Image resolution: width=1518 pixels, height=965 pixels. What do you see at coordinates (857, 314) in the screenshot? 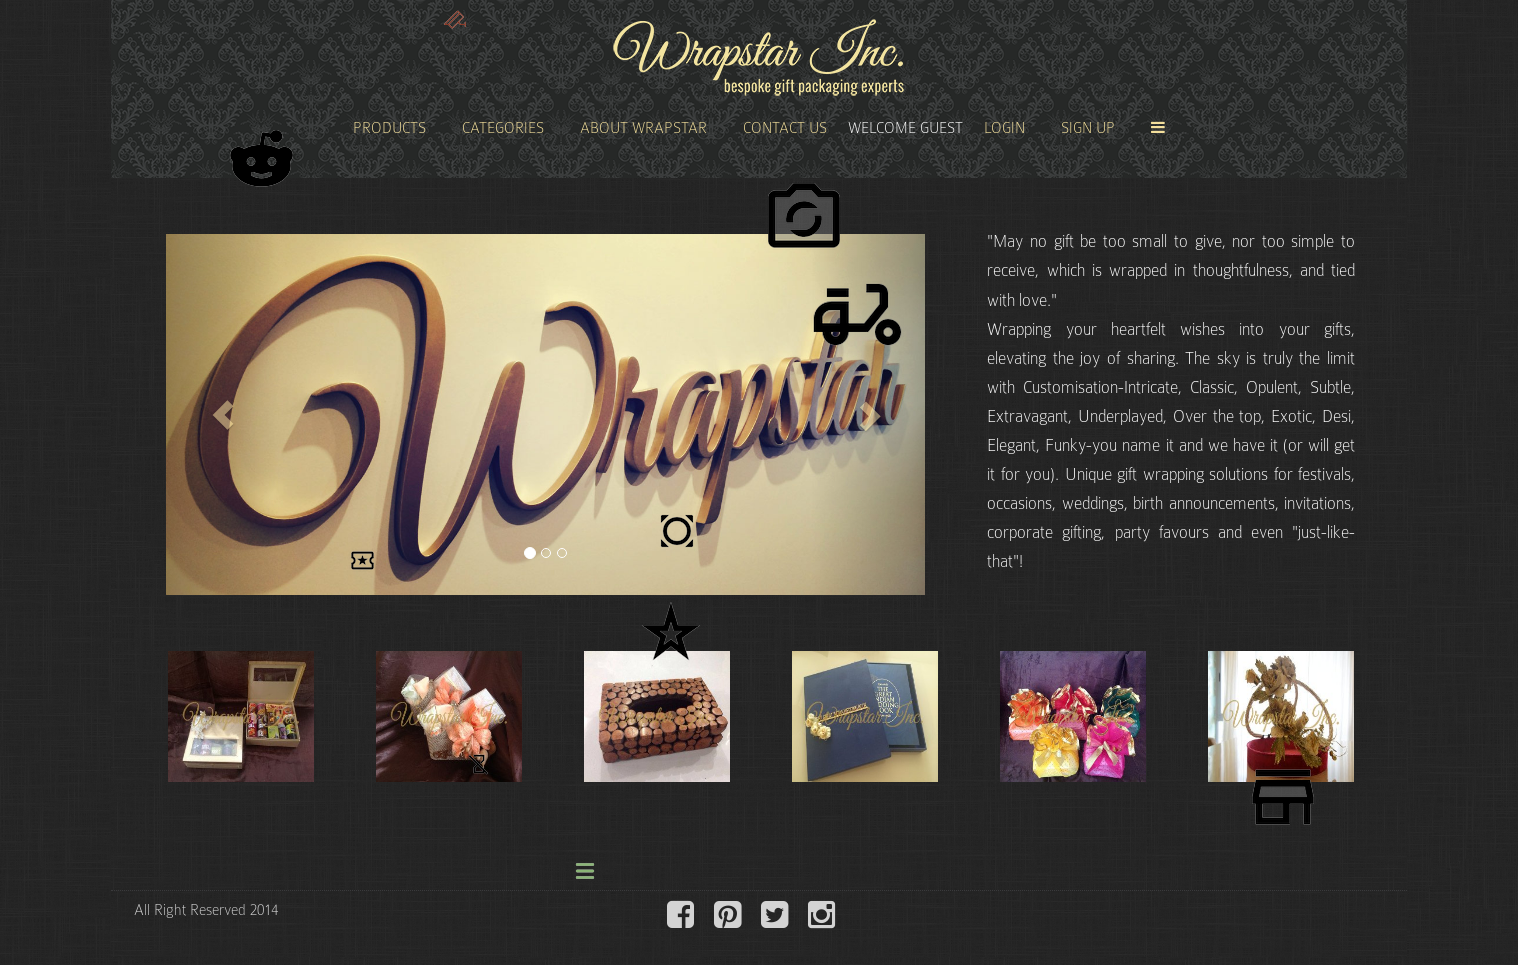
I see `select moped or scooter delivery option` at bounding box center [857, 314].